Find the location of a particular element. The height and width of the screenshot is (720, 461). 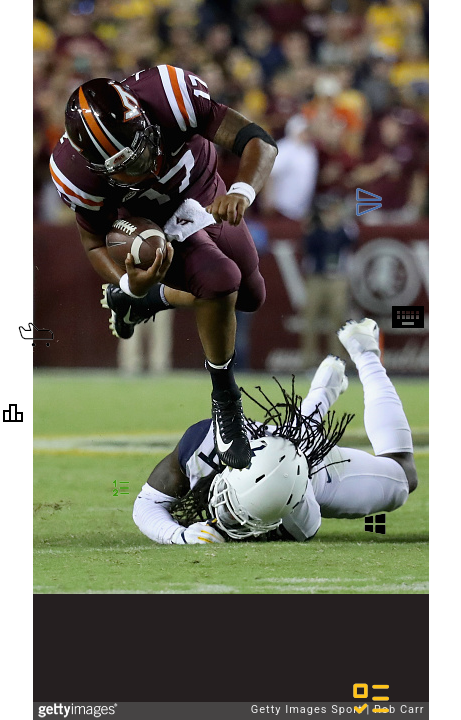

indicates flight is taxiing or on the ground is located at coordinates (36, 334).